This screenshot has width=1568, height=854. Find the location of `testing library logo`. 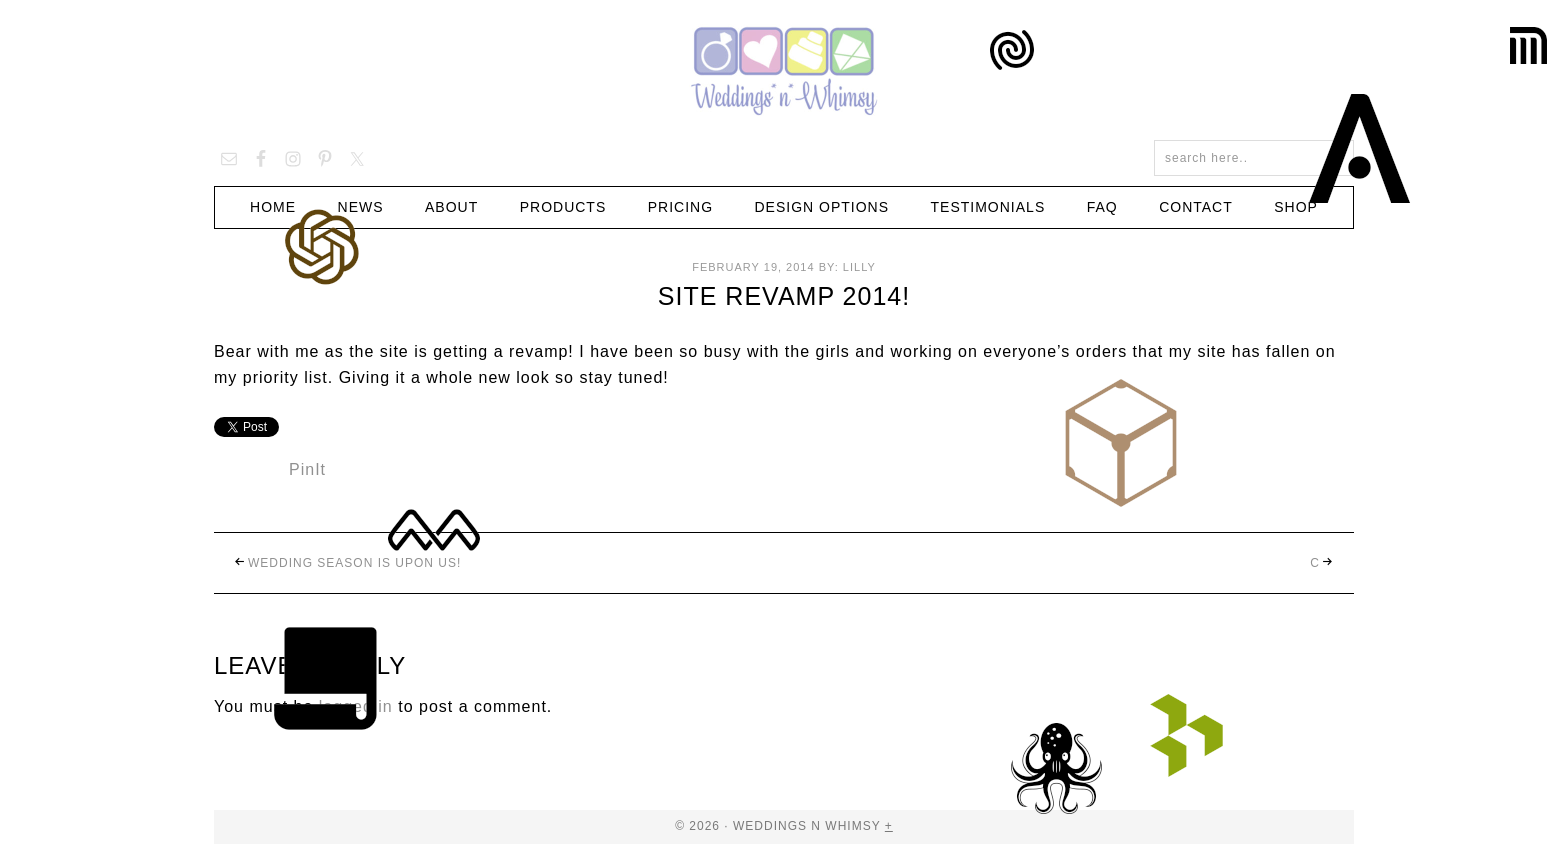

testing library logo is located at coordinates (1056, 768).